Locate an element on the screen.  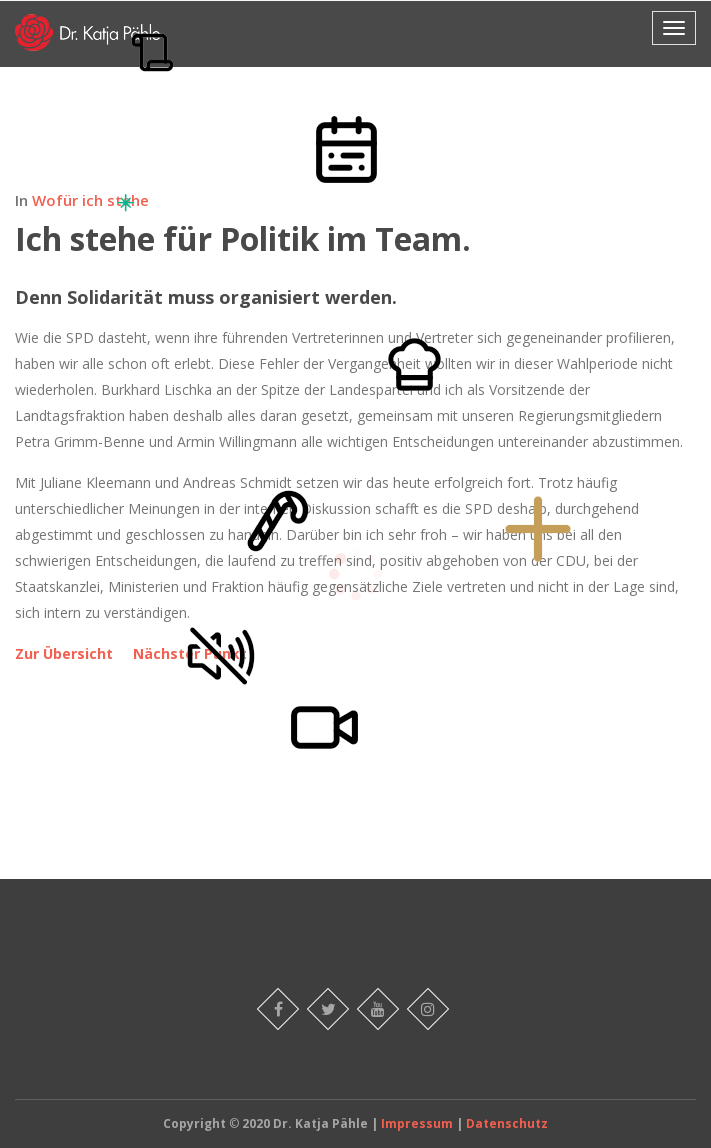
start a video call is located at coordinates (324, 727).